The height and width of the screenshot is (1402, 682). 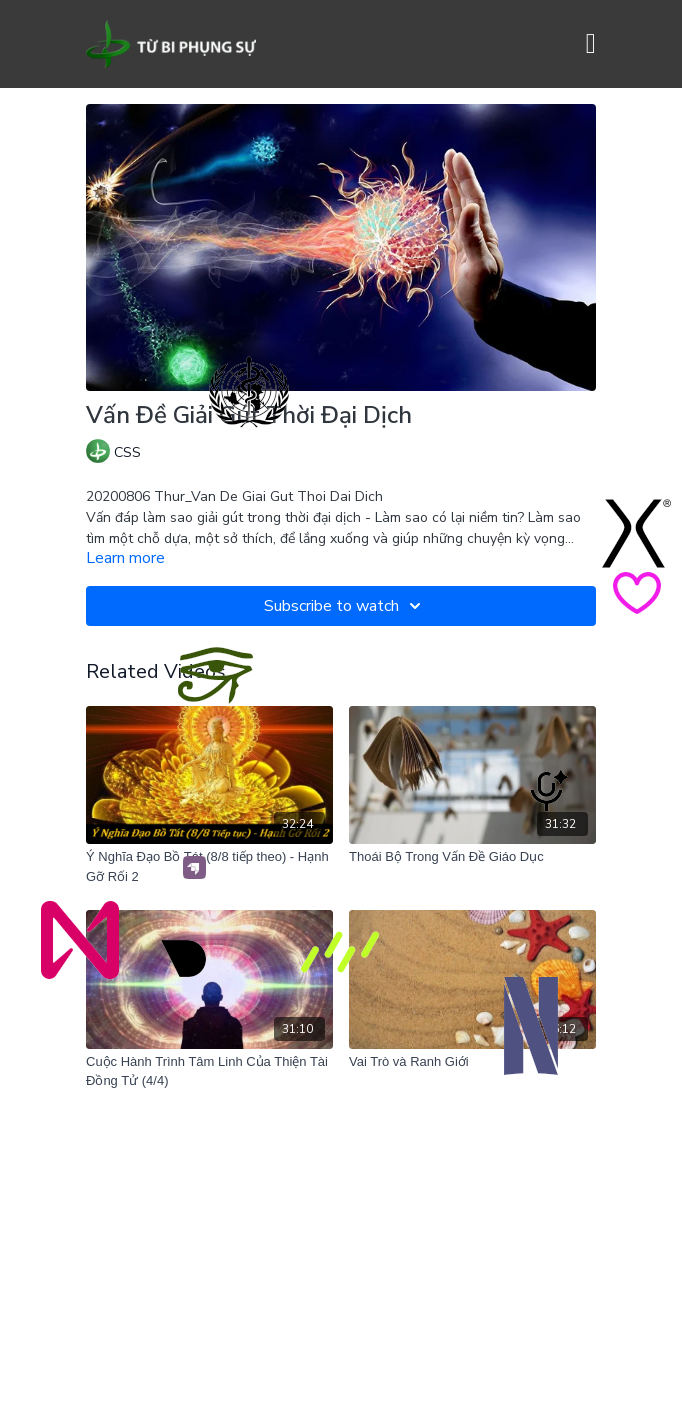 I want to click on open netdata monitoring dashboard, so click(x=183, y=958).